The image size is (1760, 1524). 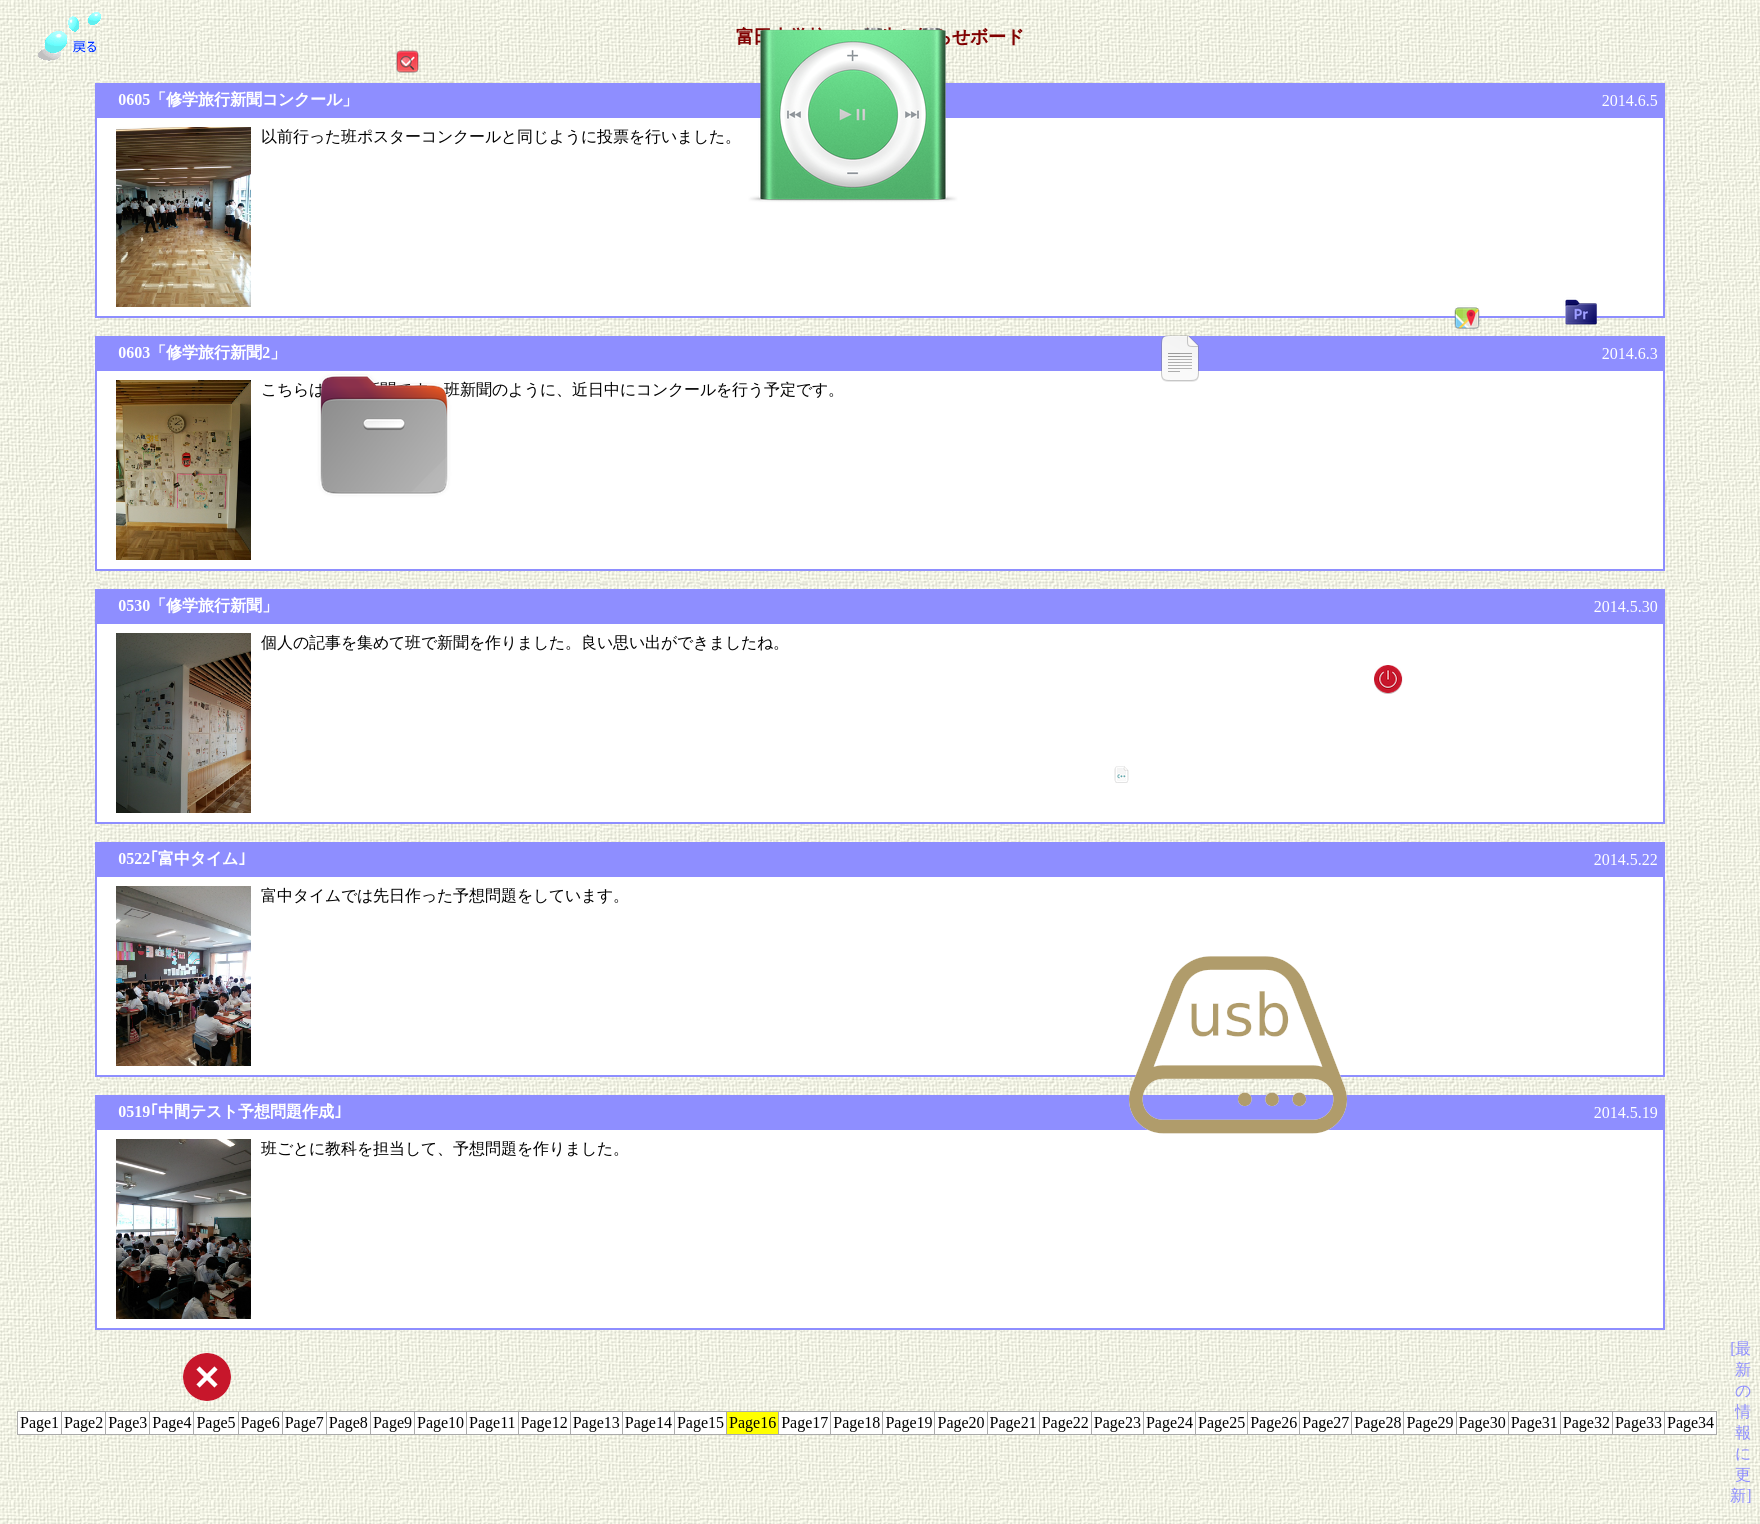 I want to click on a windows ini configuration file associated with wine, so click(x=1180, y=358).